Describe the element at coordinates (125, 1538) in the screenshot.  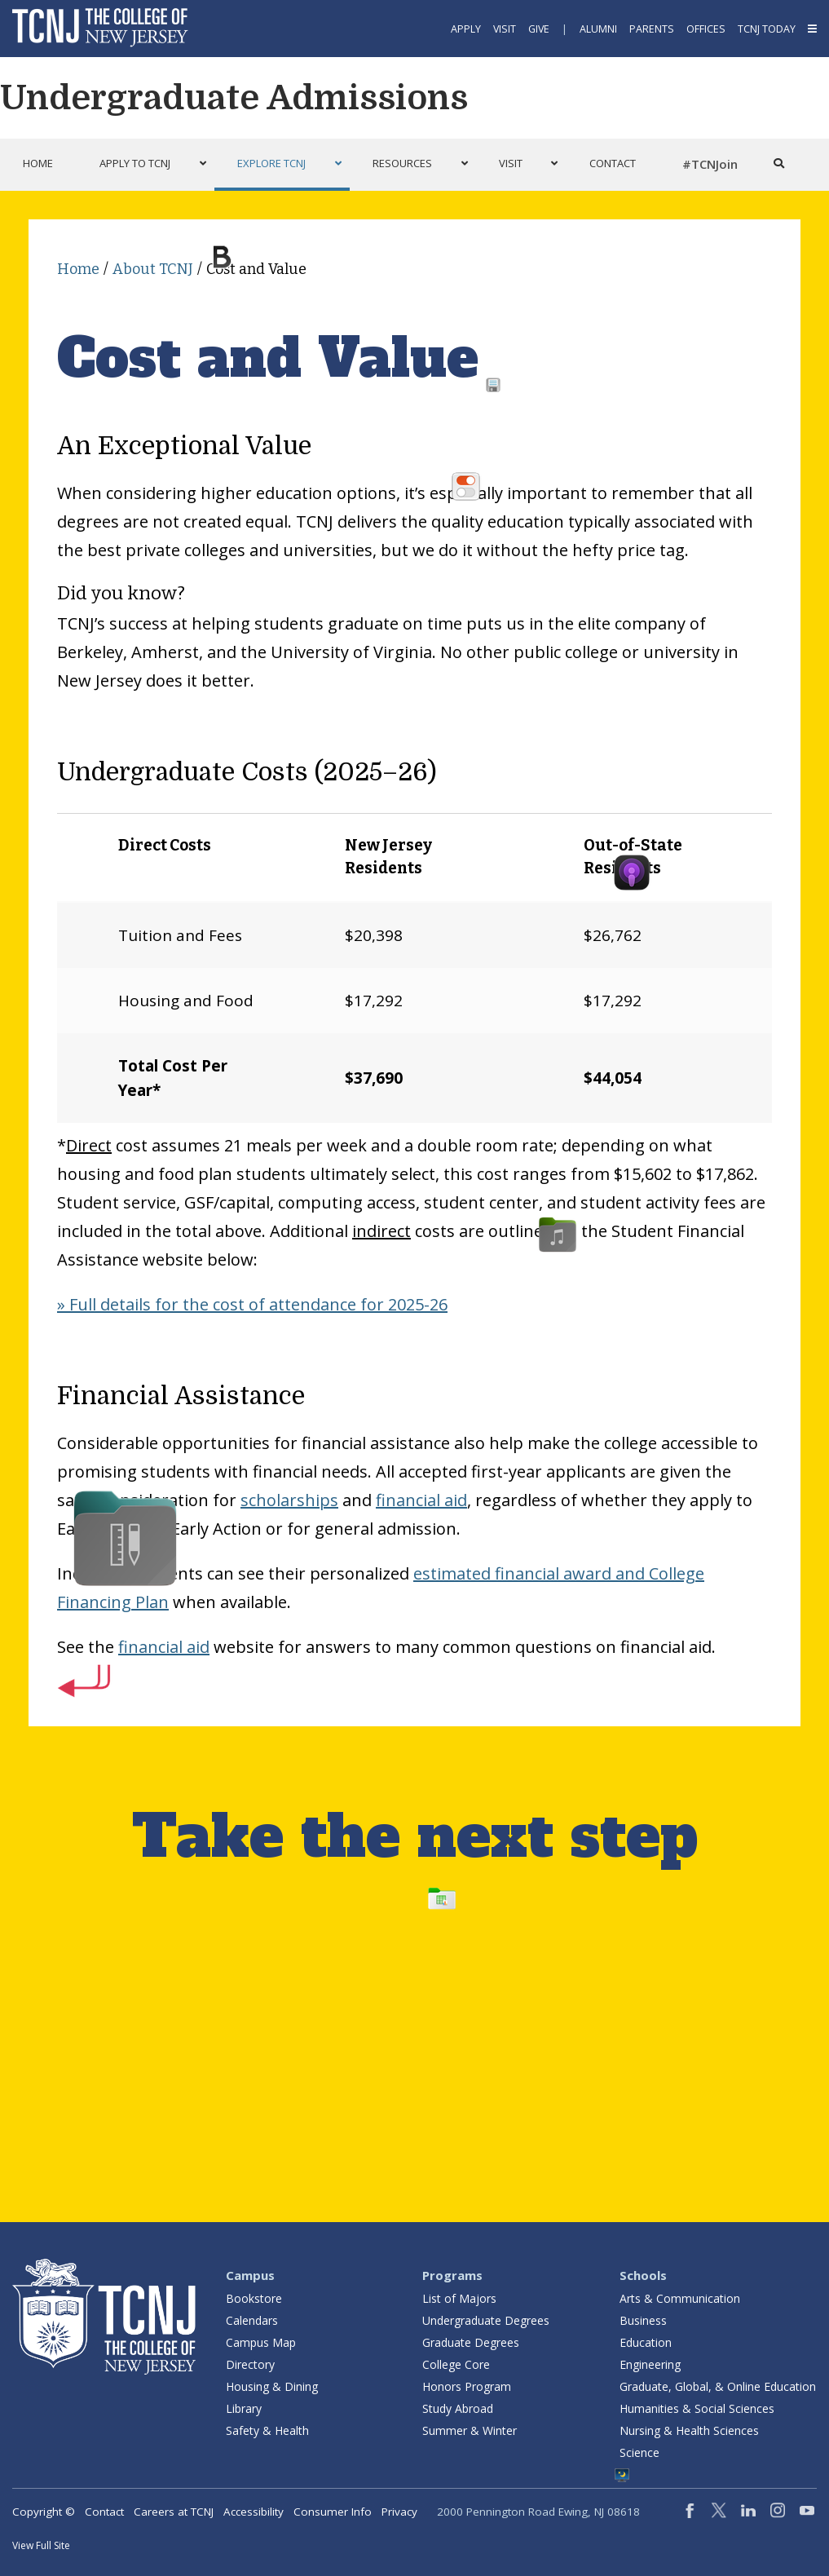
I see `open templates folder` at that location.